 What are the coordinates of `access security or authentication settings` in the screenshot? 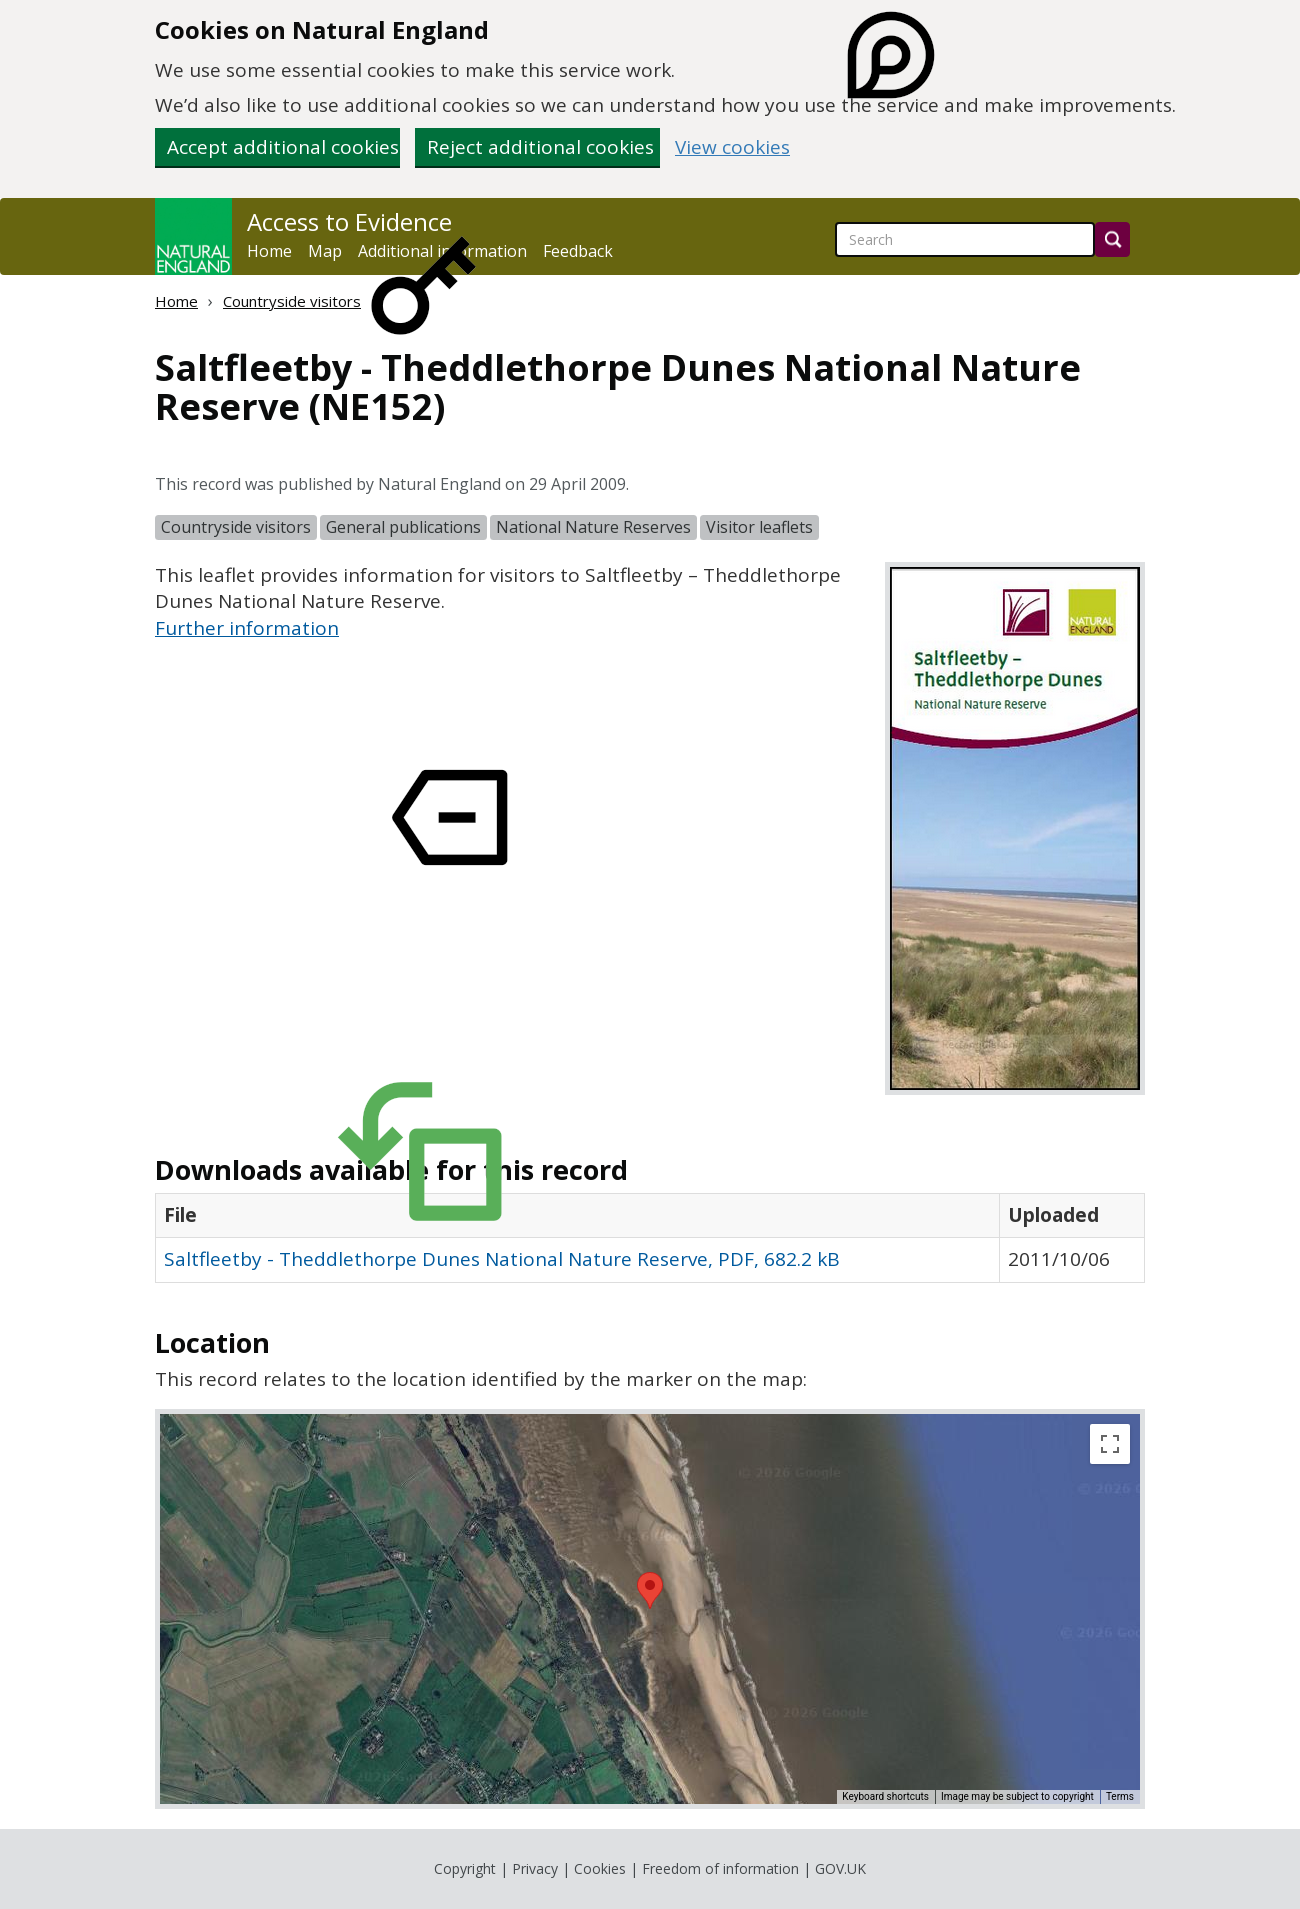 It's located at (423, 282).